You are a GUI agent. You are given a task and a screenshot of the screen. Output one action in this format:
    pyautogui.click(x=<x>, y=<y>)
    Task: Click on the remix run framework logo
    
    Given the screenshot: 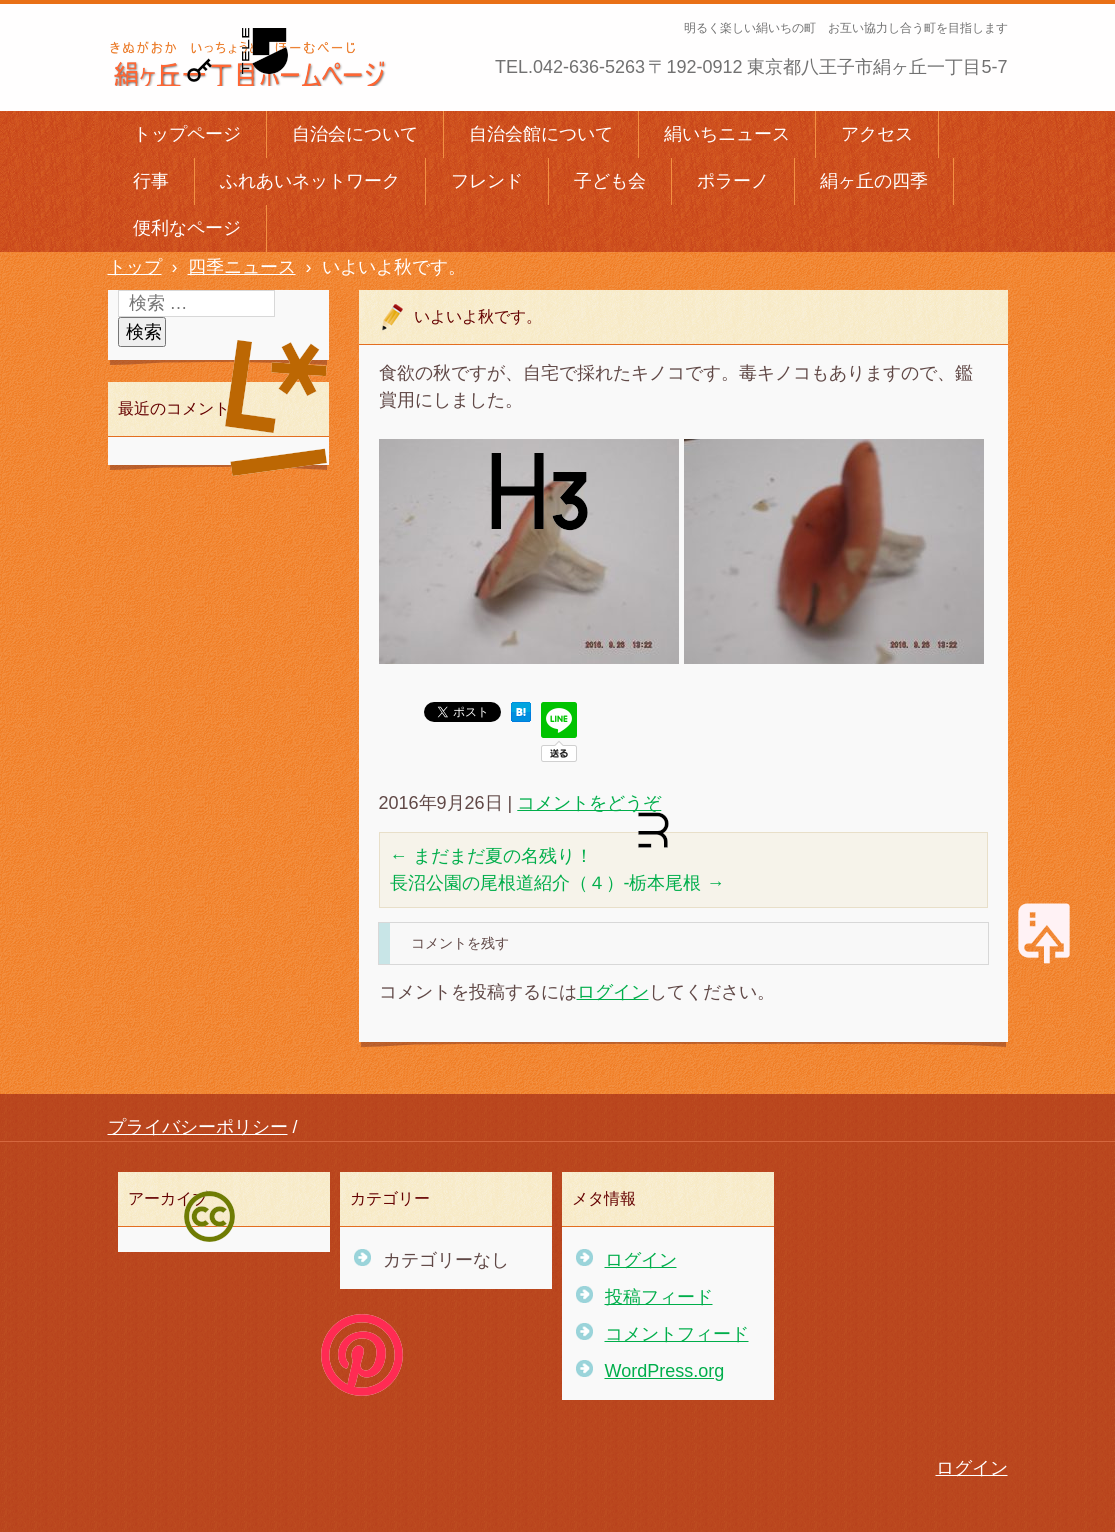 What is the action you would take?
    pyautogui.click(x=653, y=831)
    